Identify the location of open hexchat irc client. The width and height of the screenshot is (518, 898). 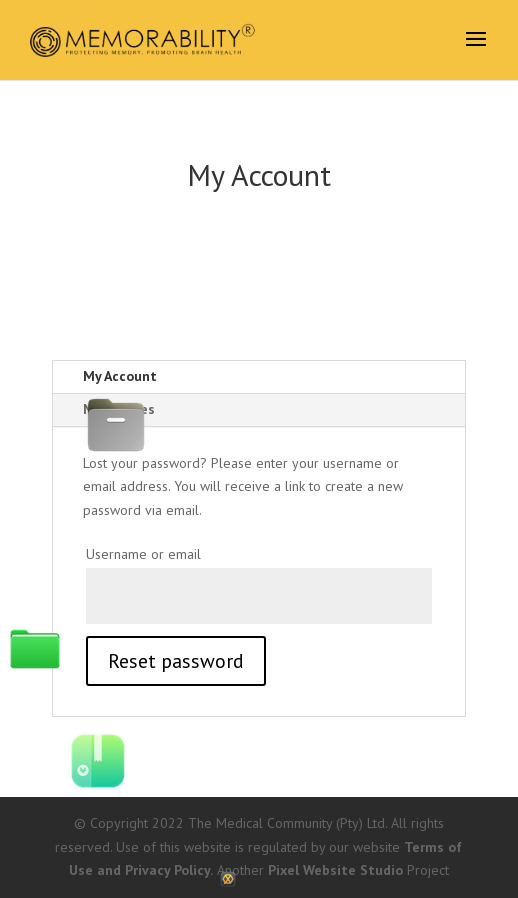
(228, 879).